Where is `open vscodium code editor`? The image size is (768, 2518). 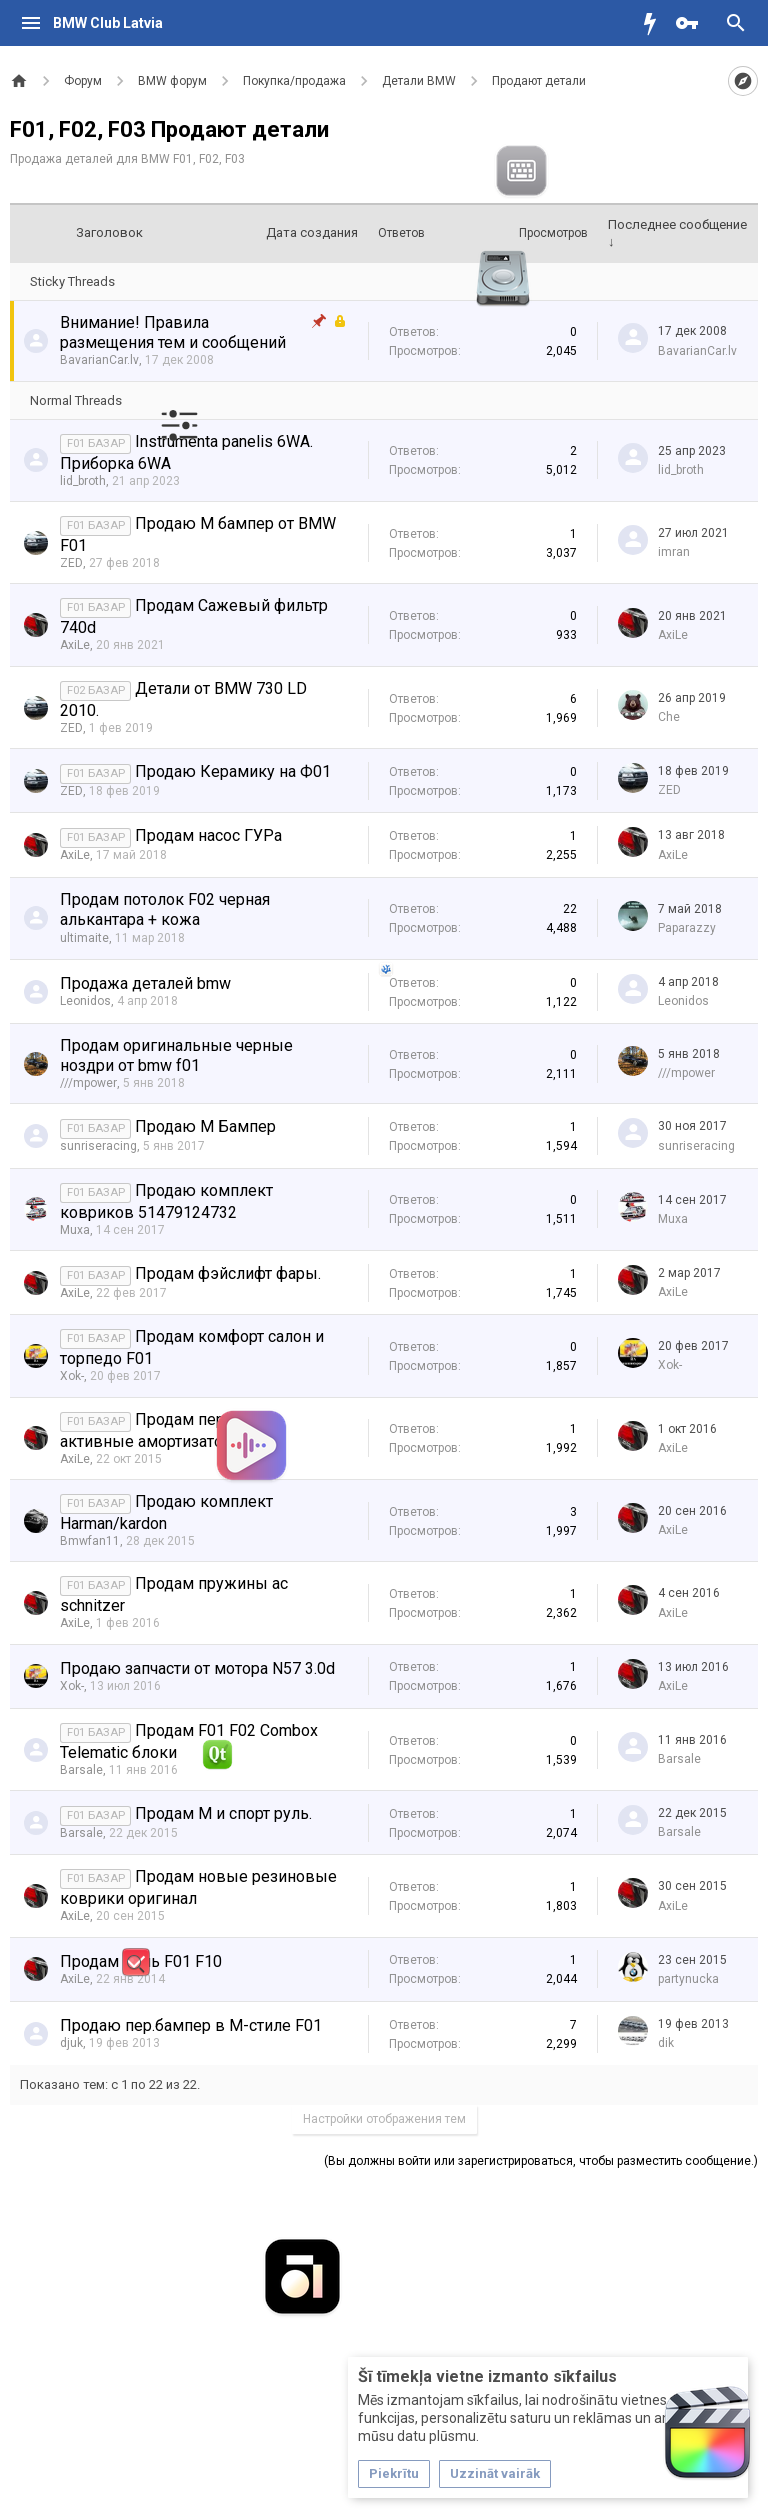
open vscodium code editor is located at coordinates (386, 969).